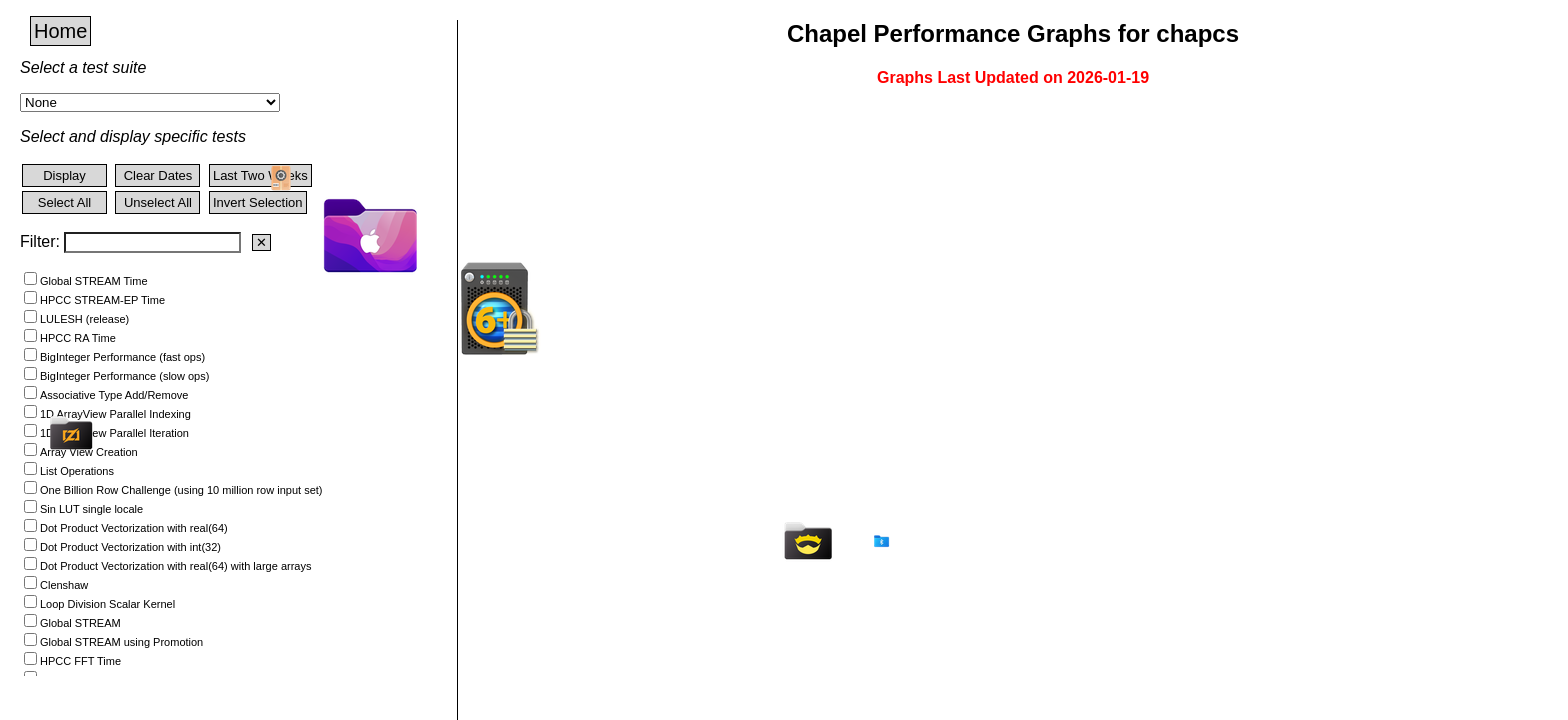  Describe the element at coordinates (881, 541) in the screenshot. I see `open bluetooth file transfers folder` at that location.